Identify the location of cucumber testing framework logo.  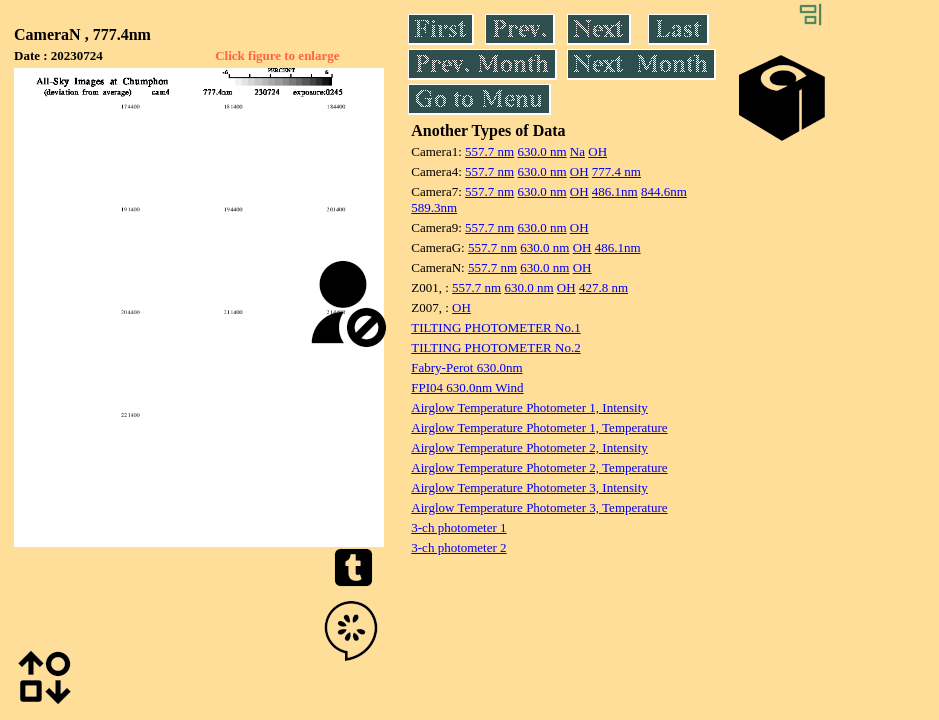
(351, 631).